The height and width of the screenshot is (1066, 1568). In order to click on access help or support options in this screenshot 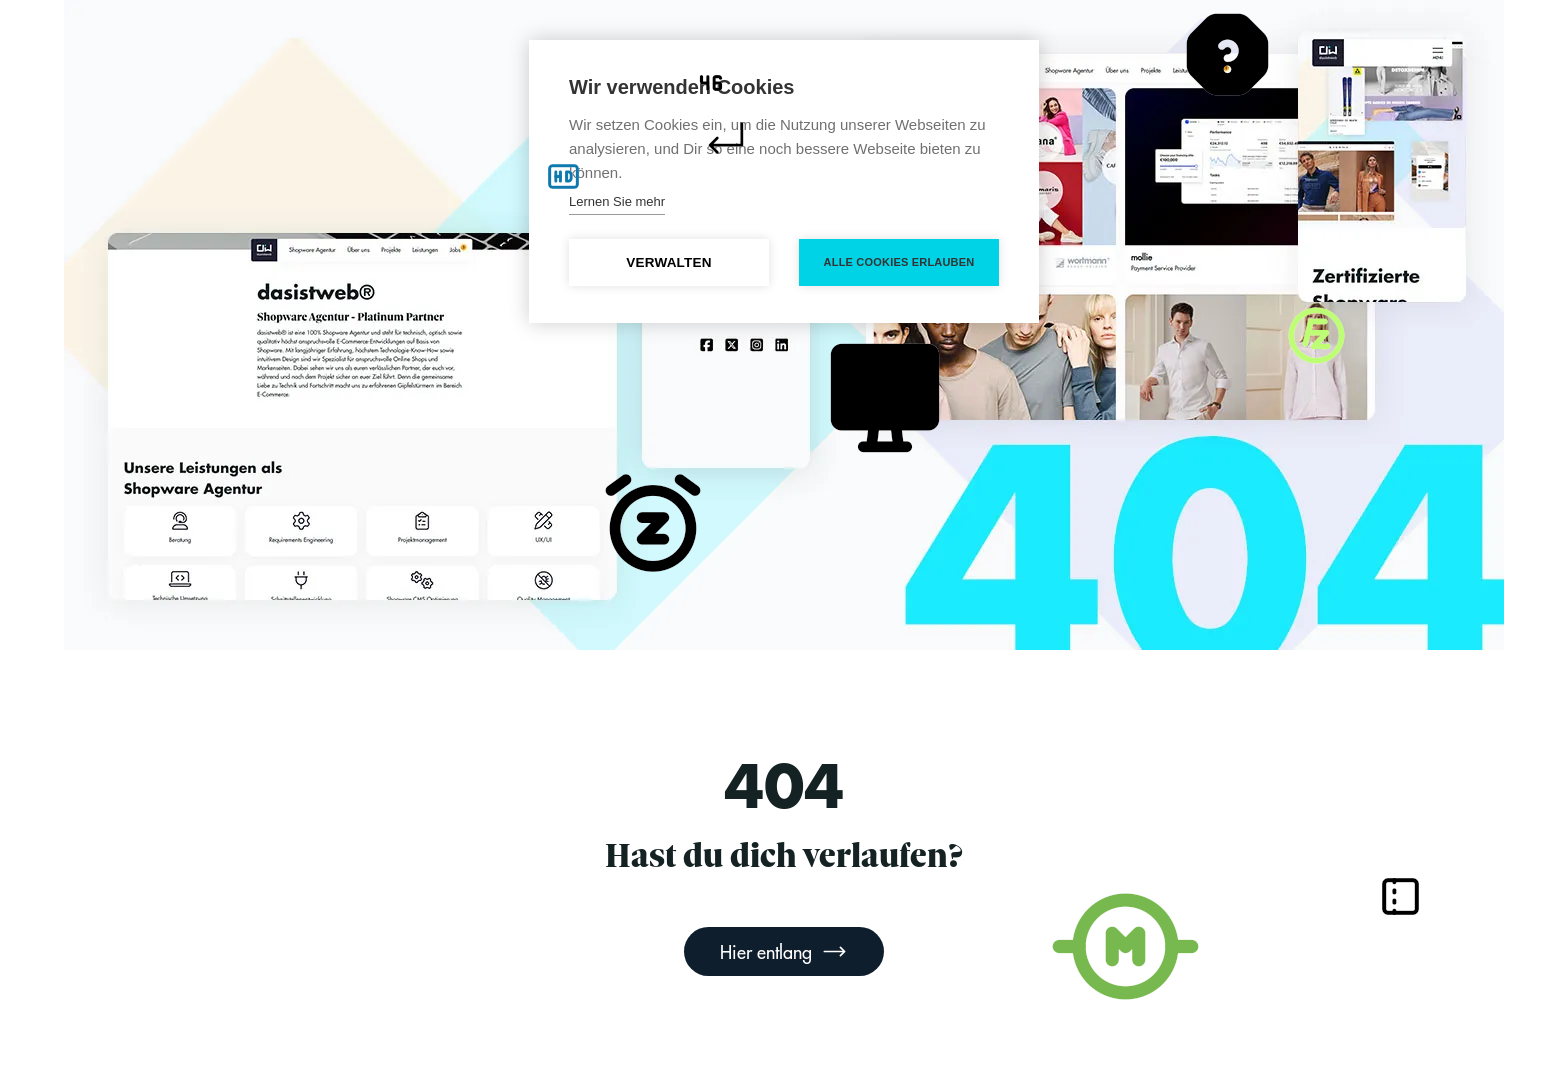, I will do `click(1227, 54)`.